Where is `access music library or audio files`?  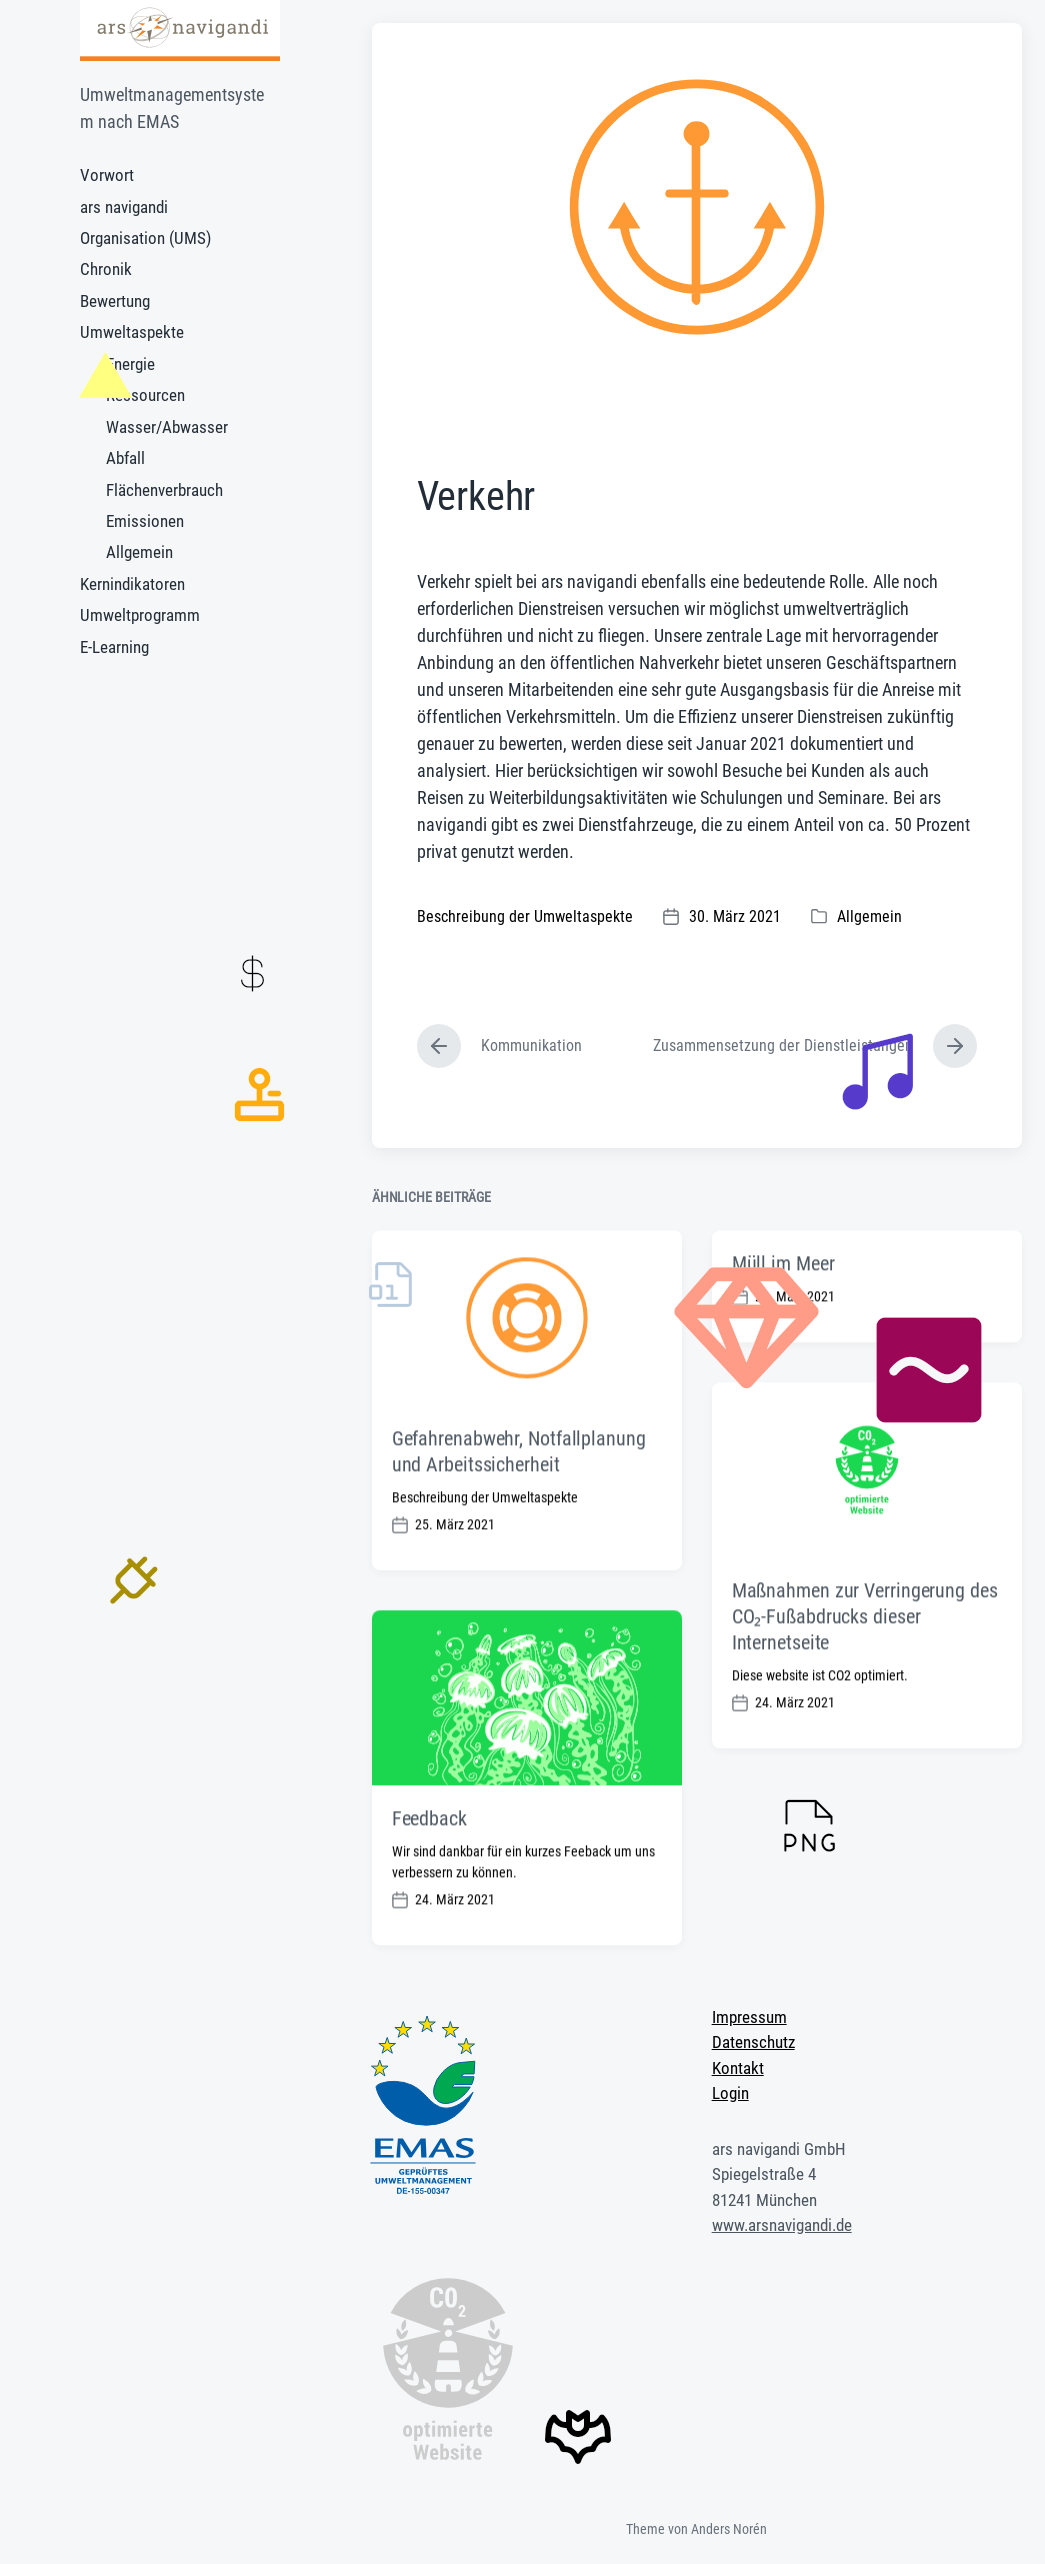 access music library or audio files is located at coordinates (882, 1073).